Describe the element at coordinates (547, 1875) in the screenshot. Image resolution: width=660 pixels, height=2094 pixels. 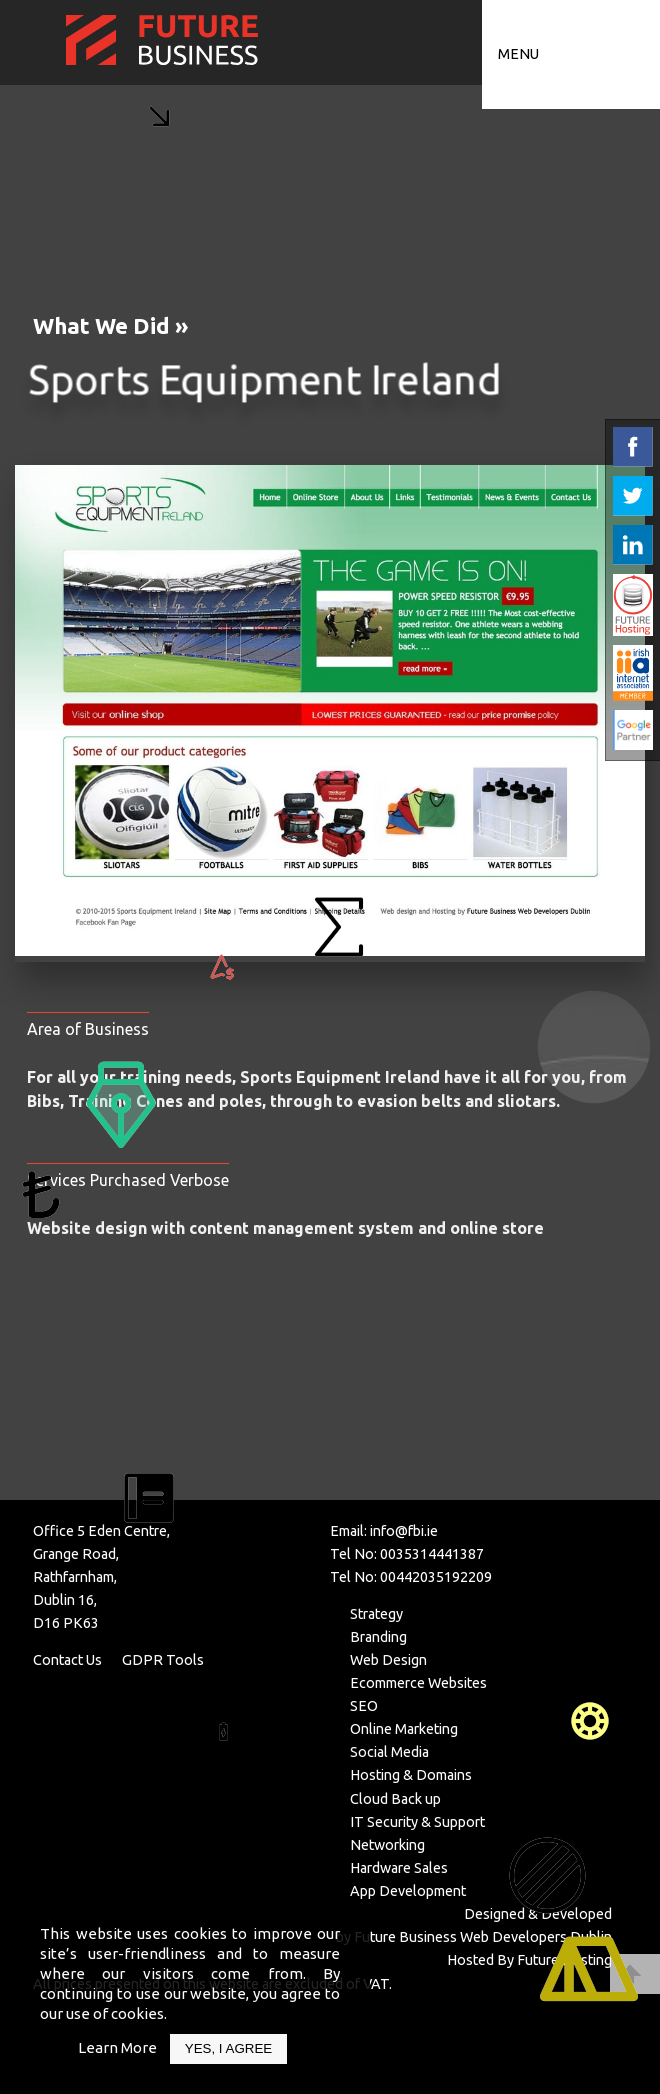
I see `indicates a restricted or prohibited action` at that location.